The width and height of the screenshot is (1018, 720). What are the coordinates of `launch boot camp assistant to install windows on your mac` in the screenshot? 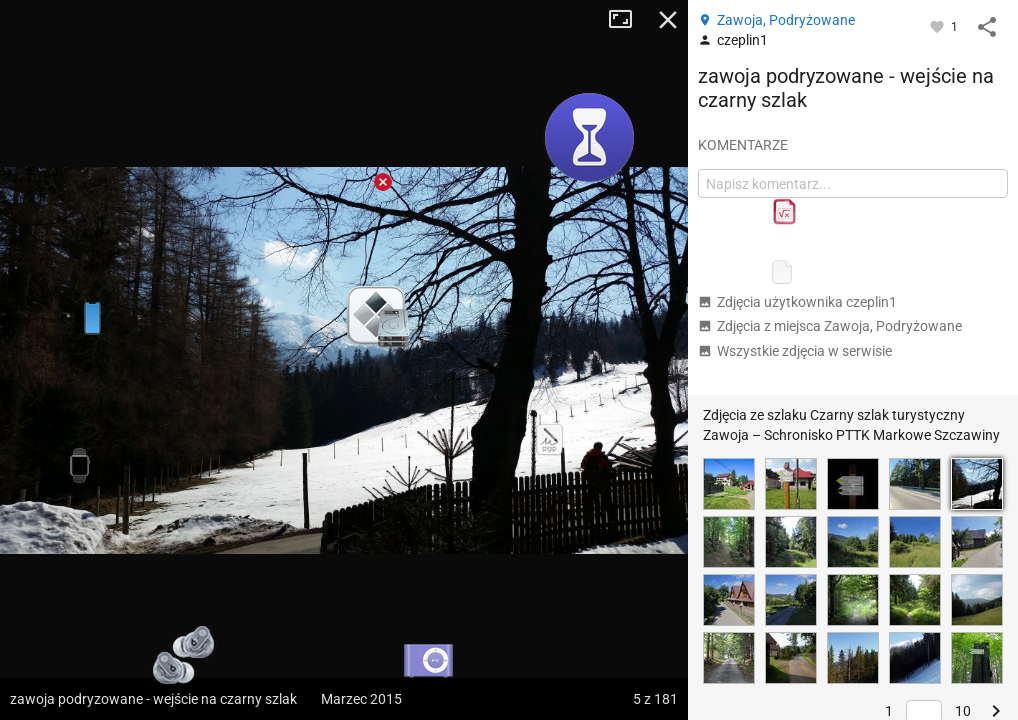 It's located at (376, 315).